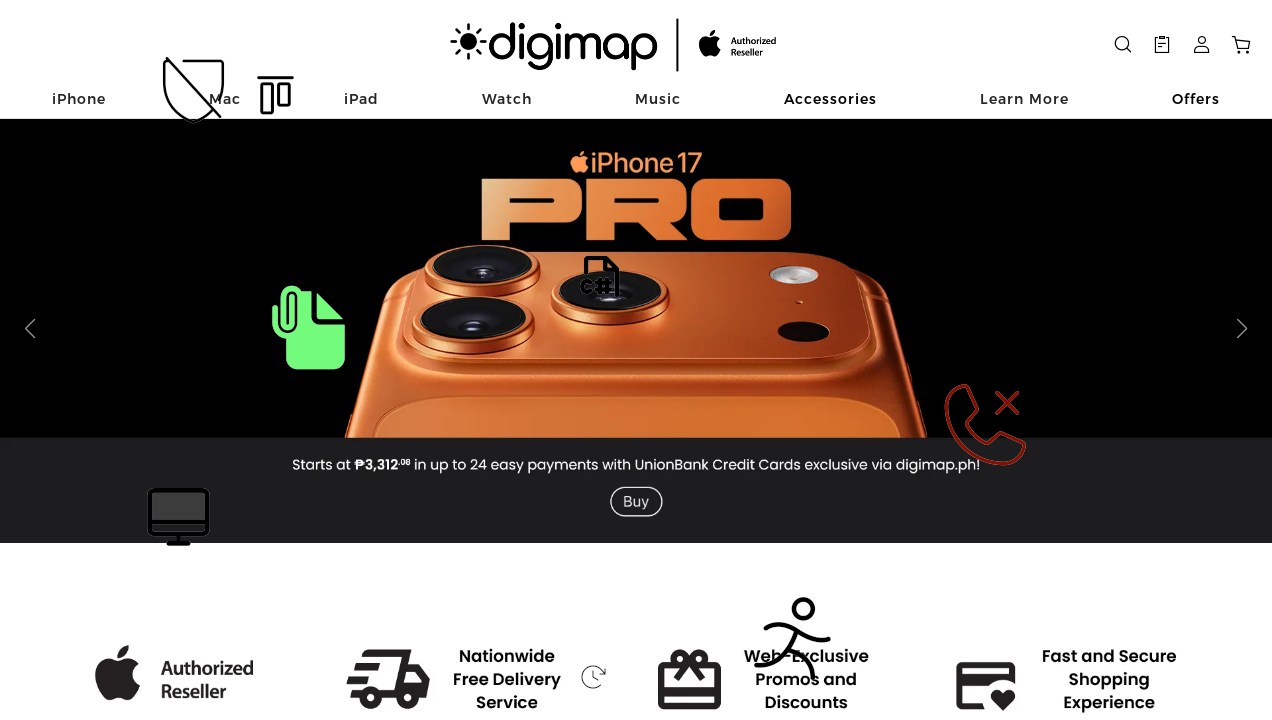 The width and height of the screenshot is (1272, 720). I want to click on align selected elements to the top, so click(275, 94).